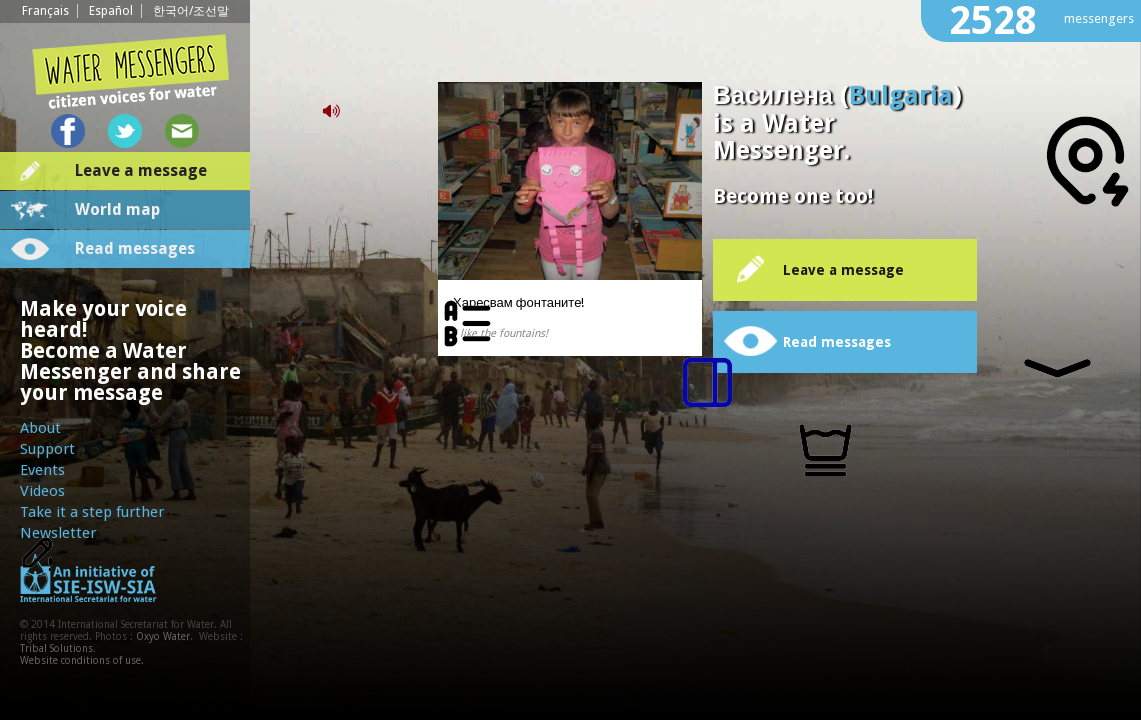 This screenshot has width=1141, height=720. Describe the element at coordinates (825, 450) in the screenshot. I see `gentle wash cycle setting` at that location.